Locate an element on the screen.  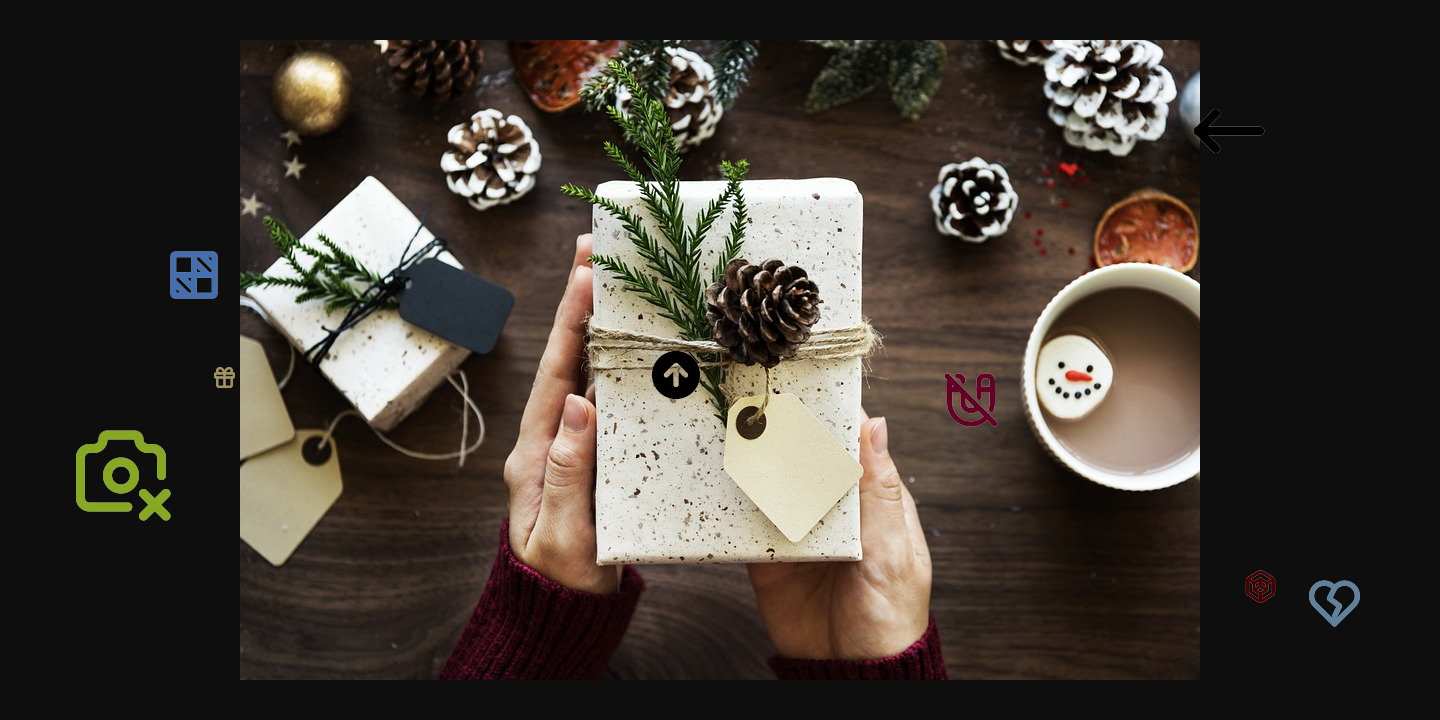
disable camera access is located at coordinates (121, 471).